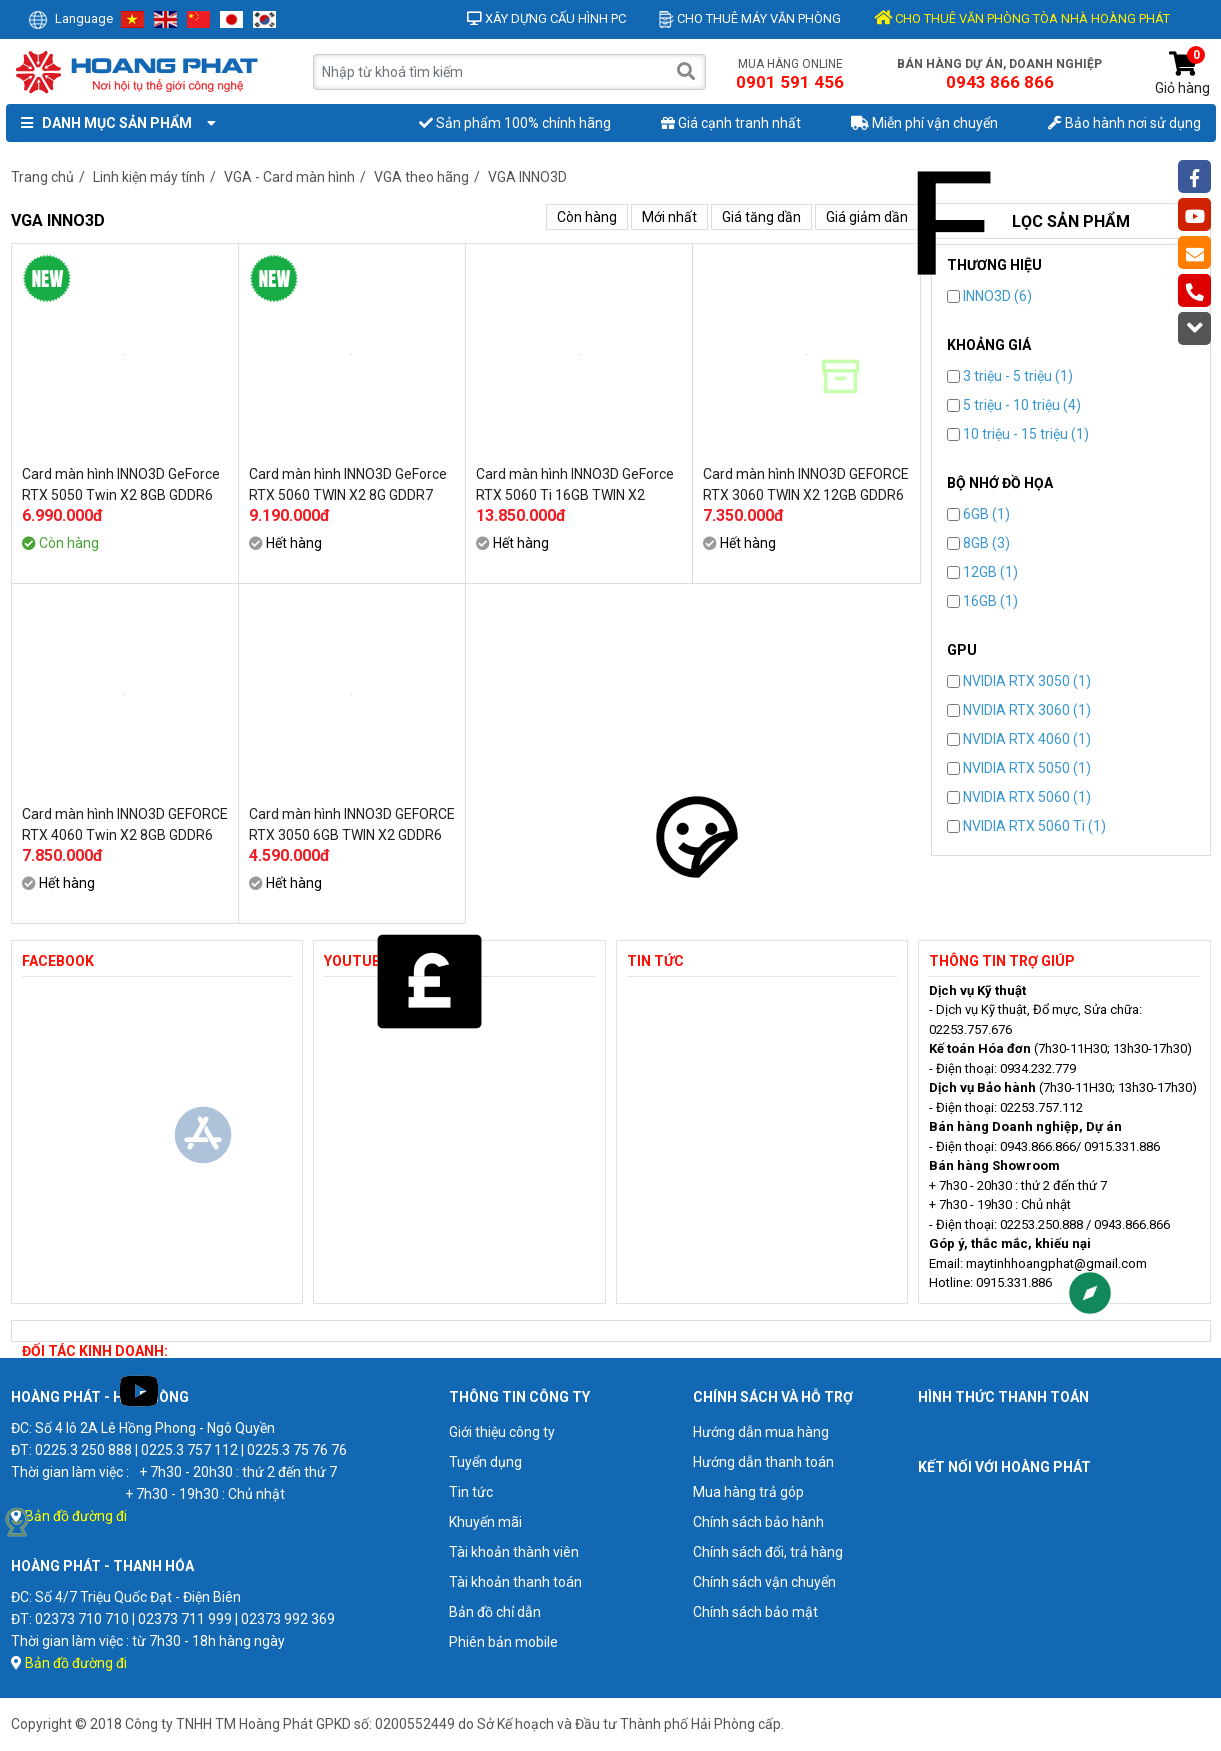 This screenshot has width=1221, height=1751. What do you see at coordinates (17, 1522) in the screenshot?
I see `view user profile` at bounding box center [17, 1522].